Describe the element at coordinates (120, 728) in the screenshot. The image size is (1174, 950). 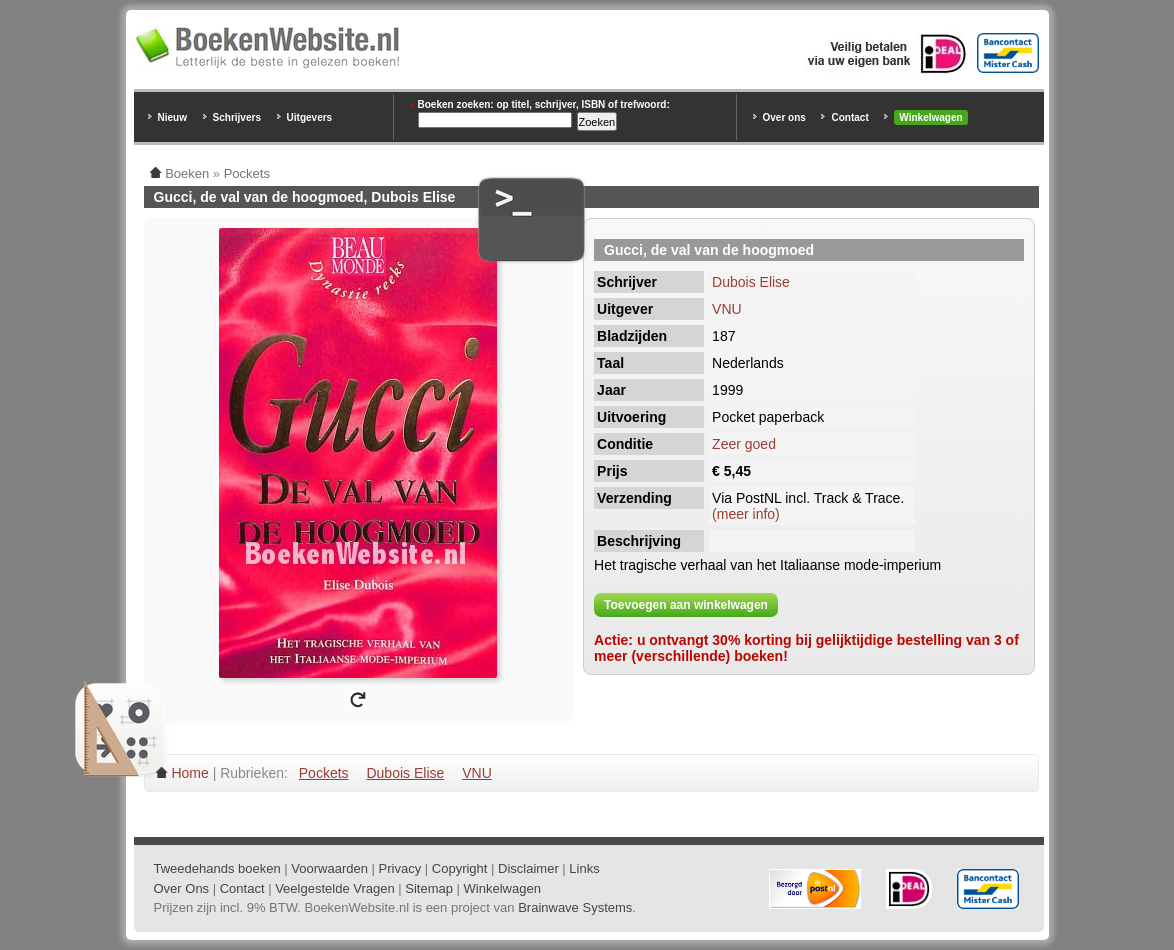
I see `open symbolic preview app` at that location.